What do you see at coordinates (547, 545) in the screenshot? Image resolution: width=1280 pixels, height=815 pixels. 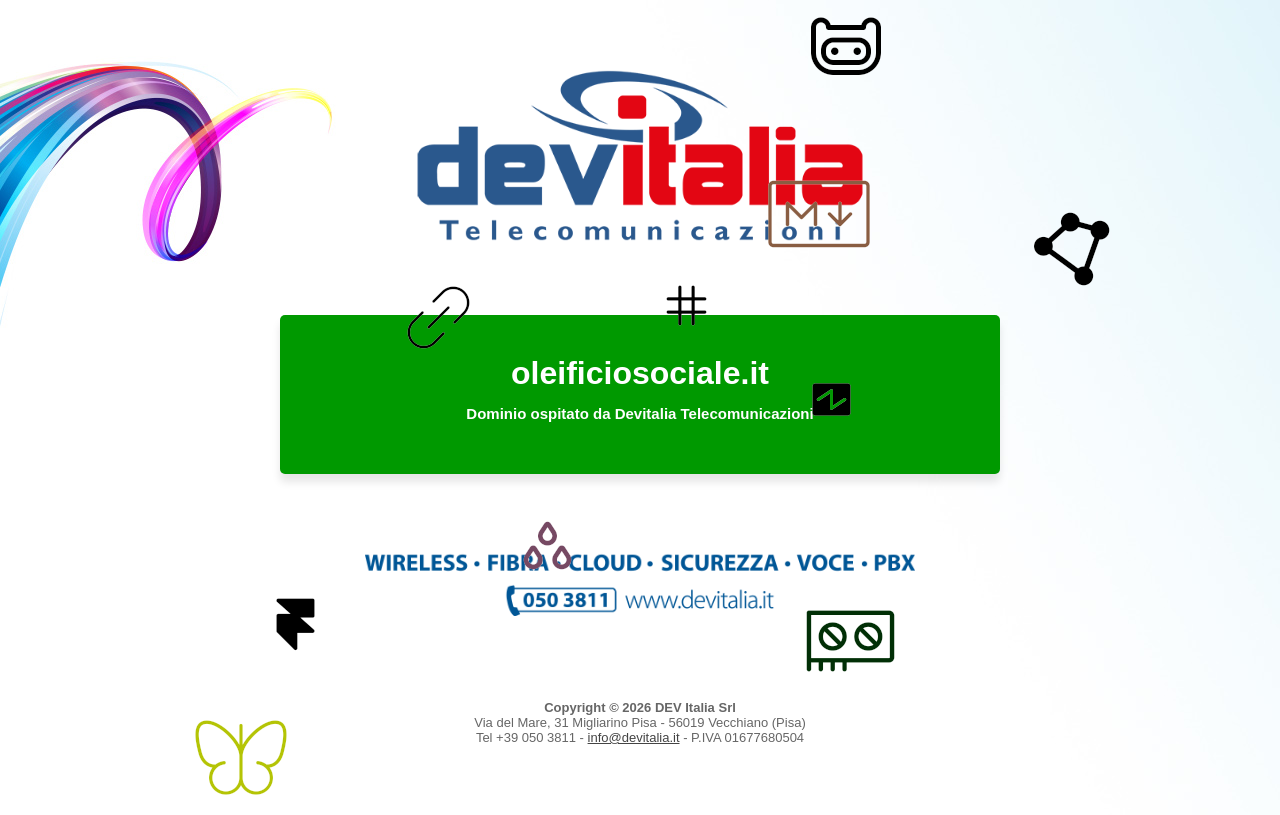 I see `adjust humidity settings` at bounding box center [547, 545].